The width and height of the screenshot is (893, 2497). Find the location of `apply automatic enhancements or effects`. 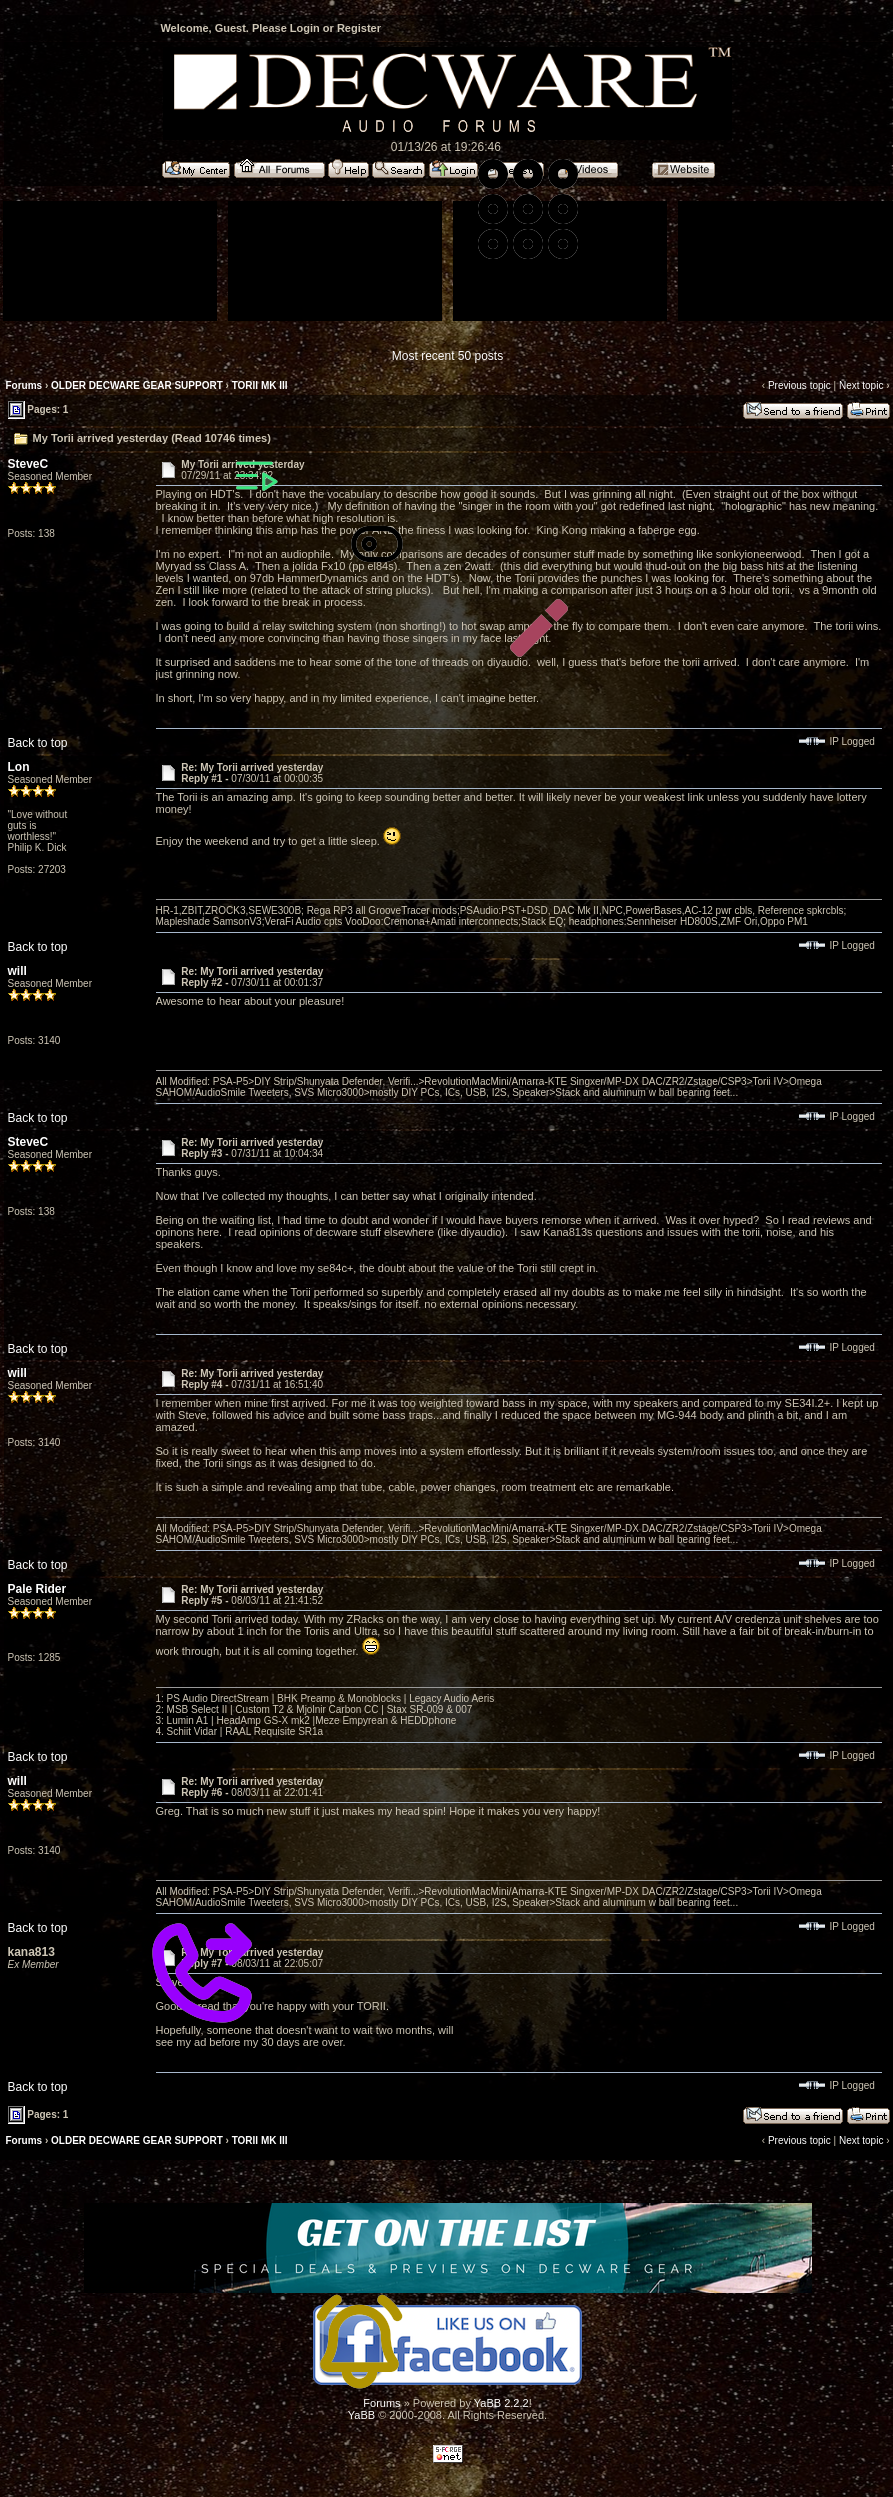

apply automatic enhancements or effects is located at coordinates (539, 628).